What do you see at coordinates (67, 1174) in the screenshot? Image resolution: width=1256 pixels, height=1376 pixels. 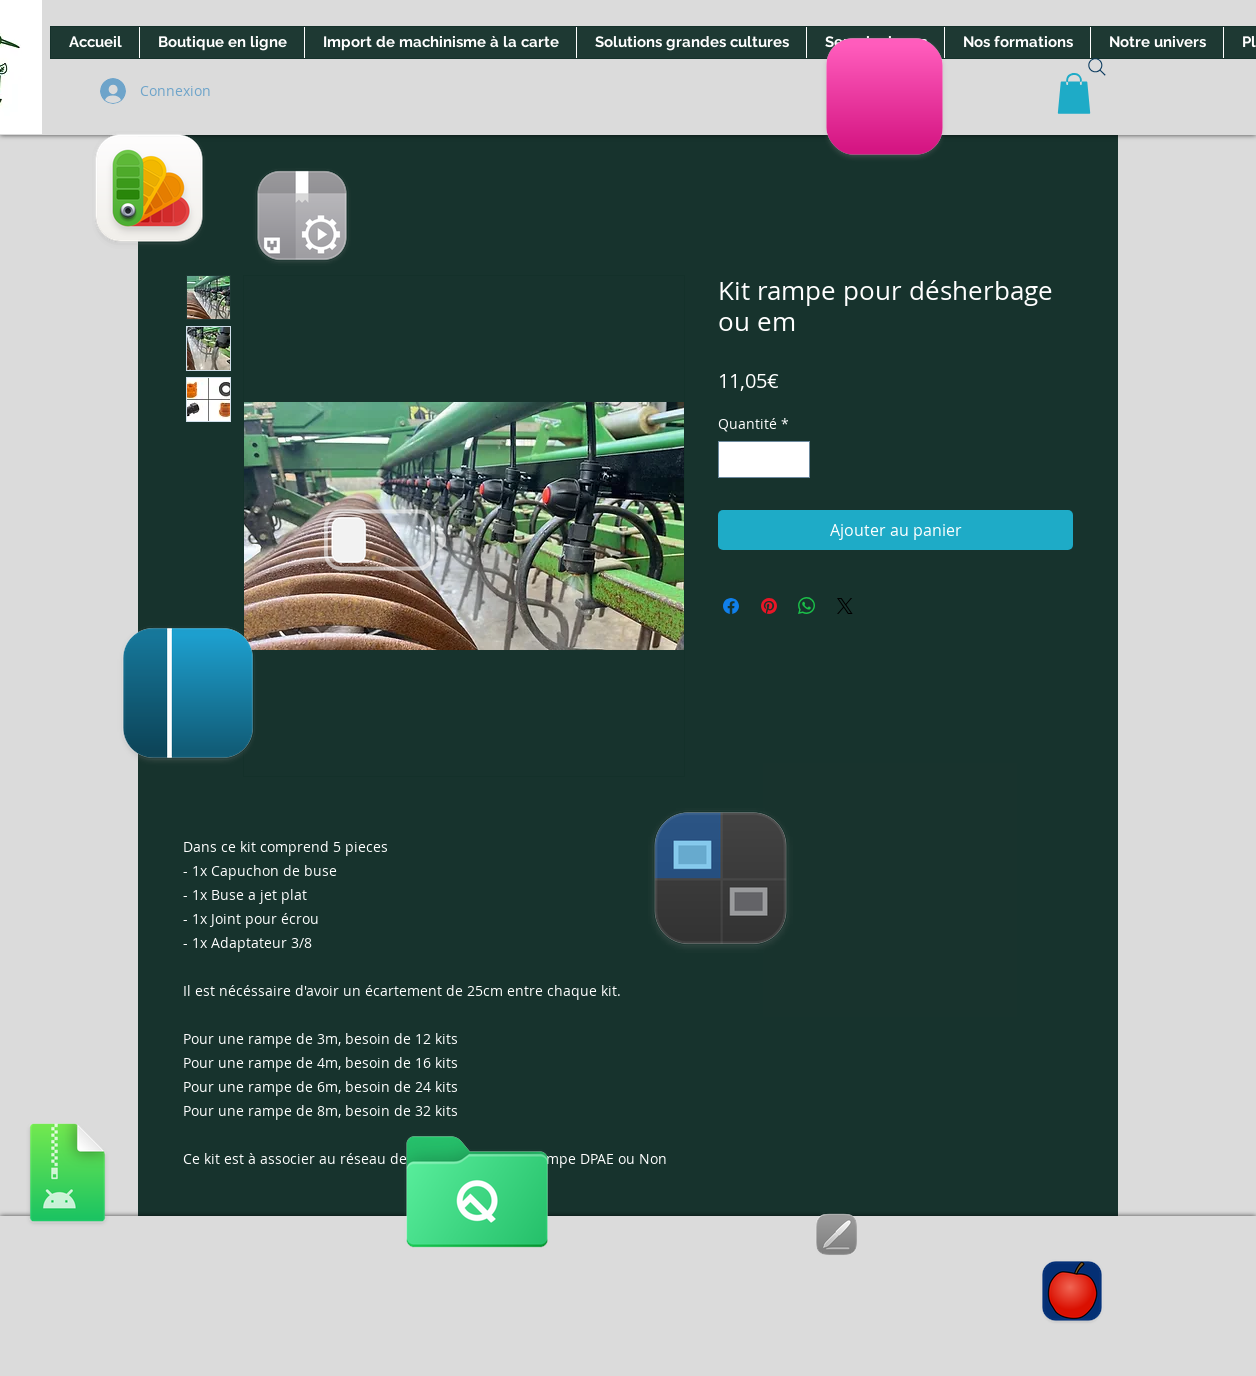 I see `android application package file (APK)` at bounding box center [67, 1174].